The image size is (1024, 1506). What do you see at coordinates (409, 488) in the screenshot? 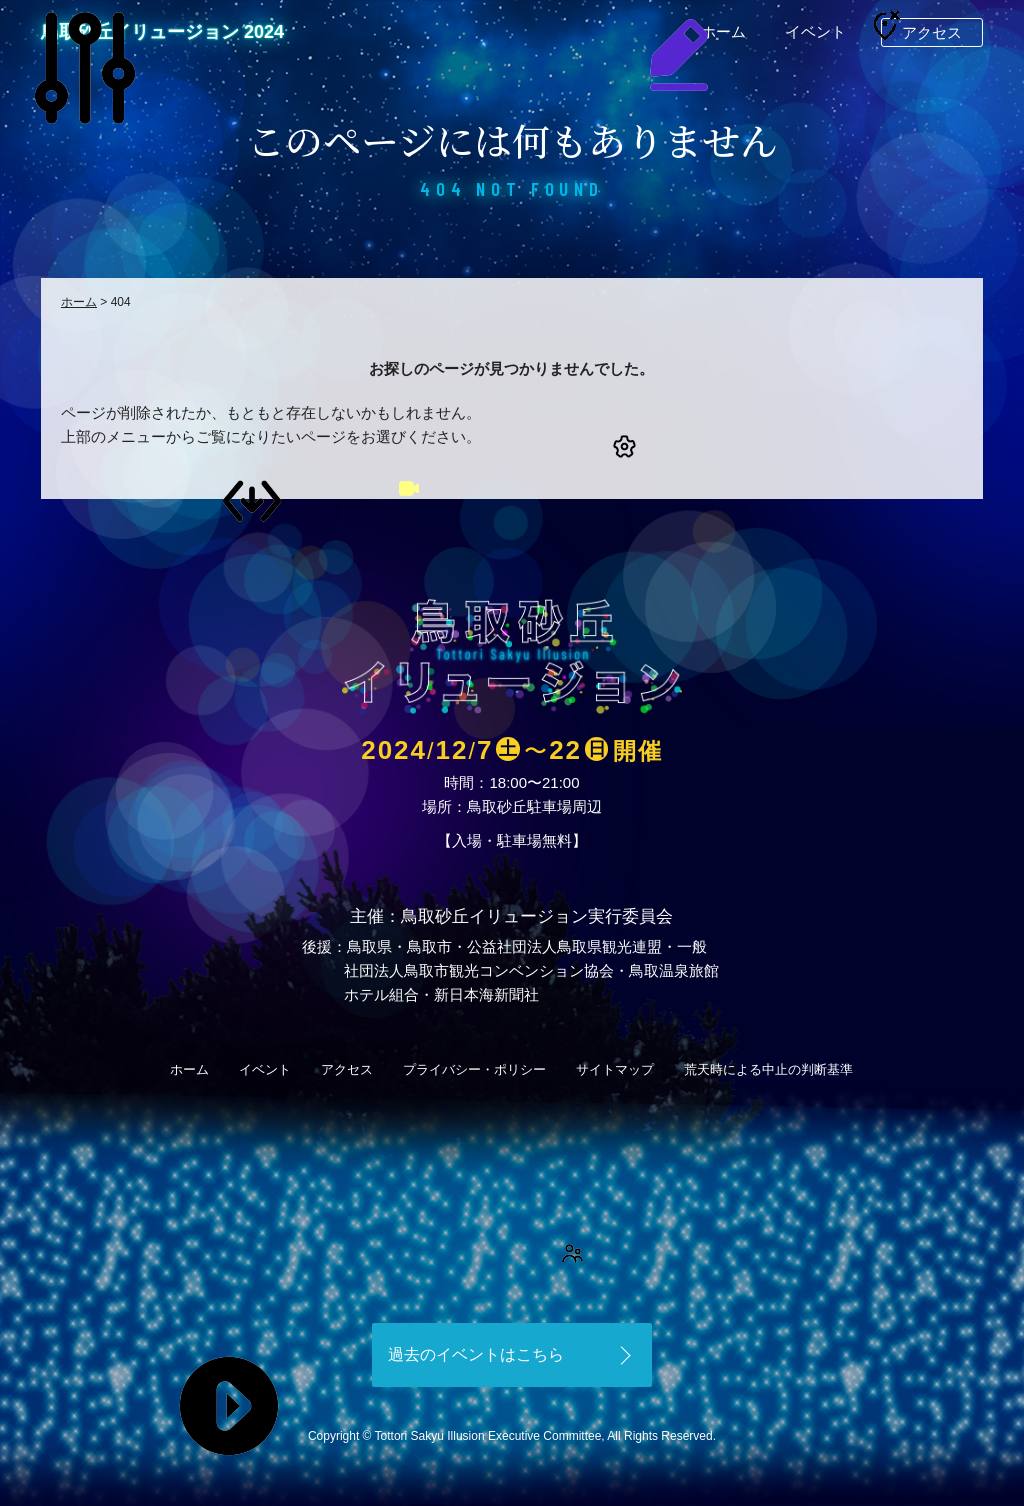
I see `start a video call` at bounding box center [409, 488].